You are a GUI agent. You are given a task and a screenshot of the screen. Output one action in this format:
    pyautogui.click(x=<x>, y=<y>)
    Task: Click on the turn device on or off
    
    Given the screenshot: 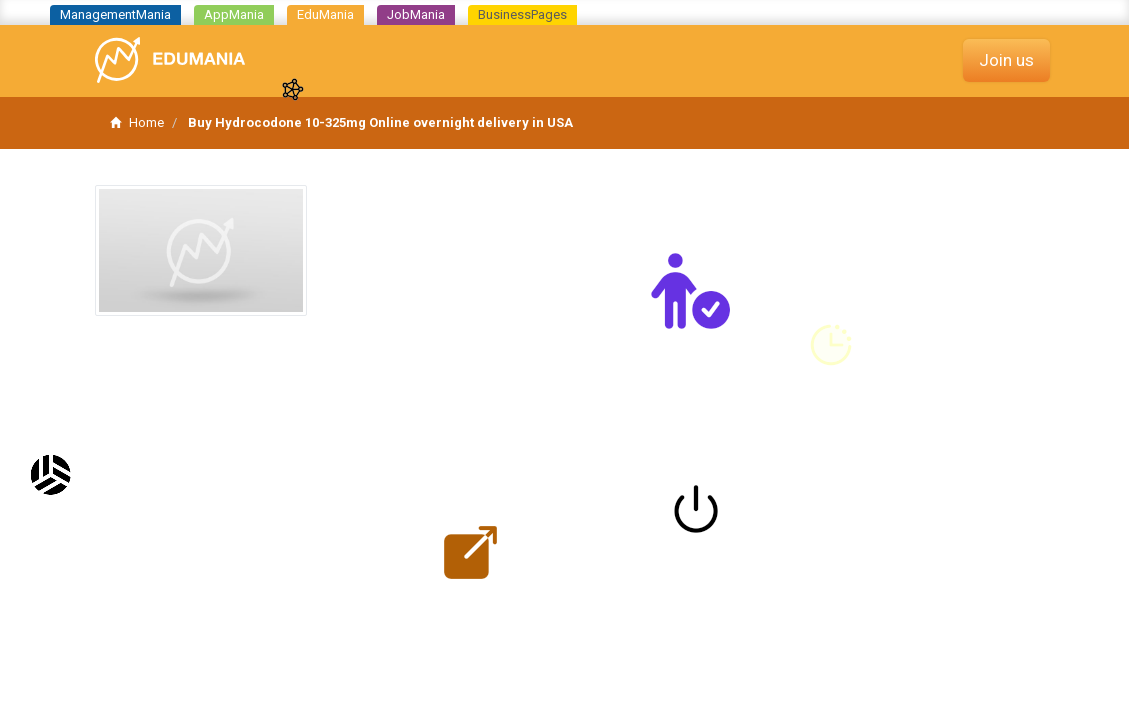 What is the action you would take?
    pyautogui.click(x=696, y=509)
    